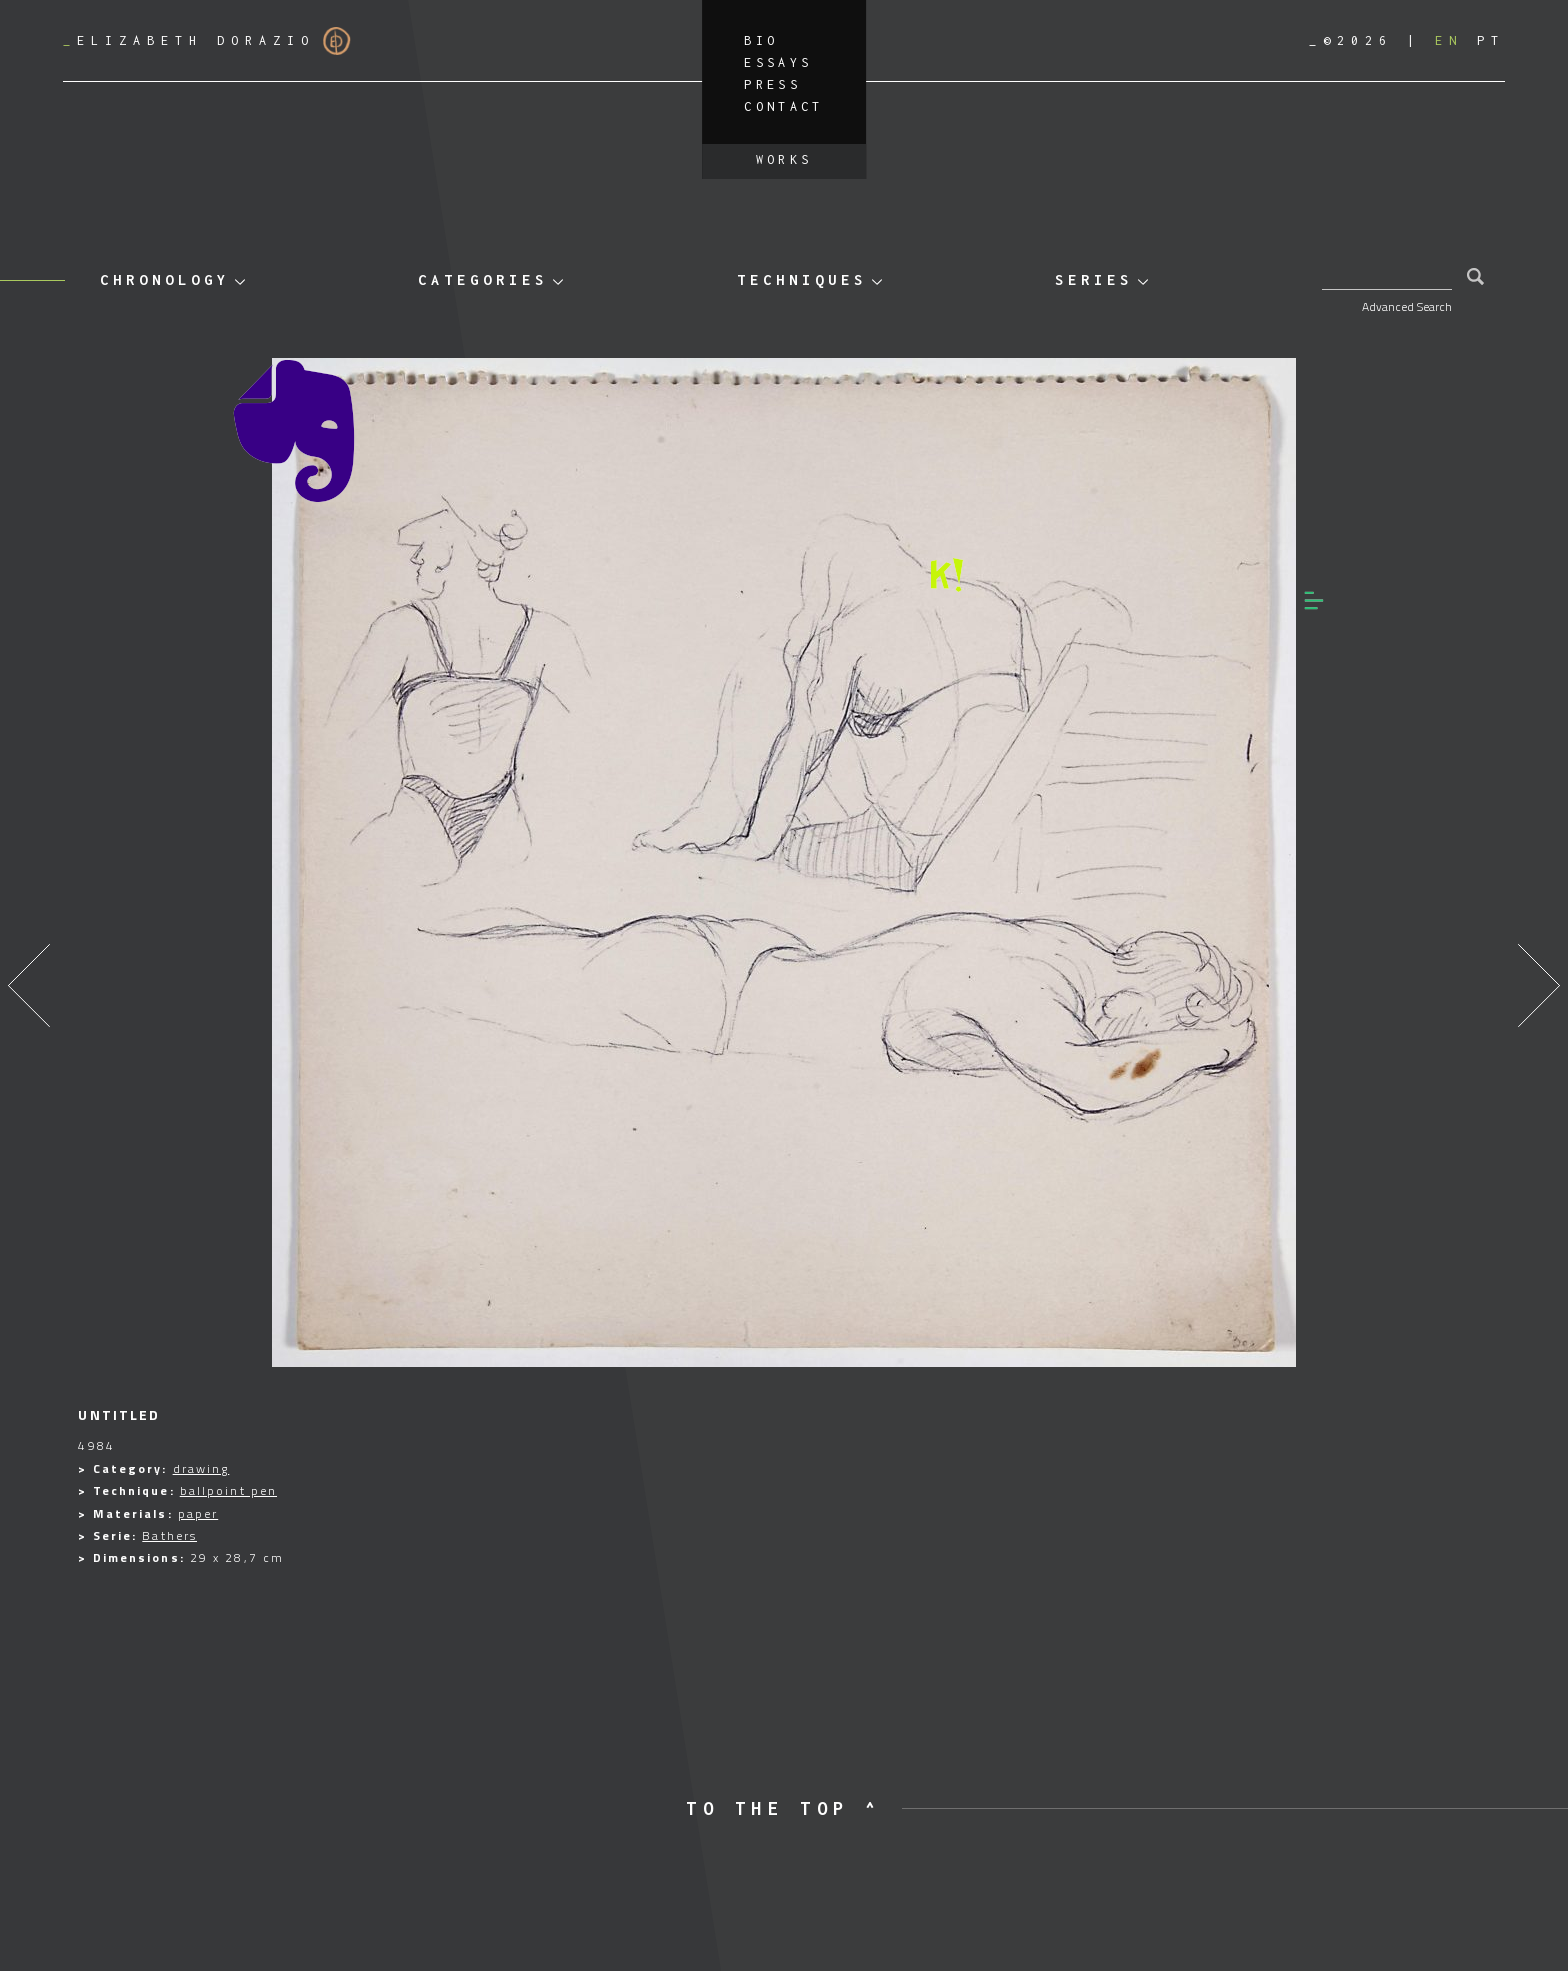 The image size is (1568, 1971). I want to click on open Evernote app, so click(294, 431).